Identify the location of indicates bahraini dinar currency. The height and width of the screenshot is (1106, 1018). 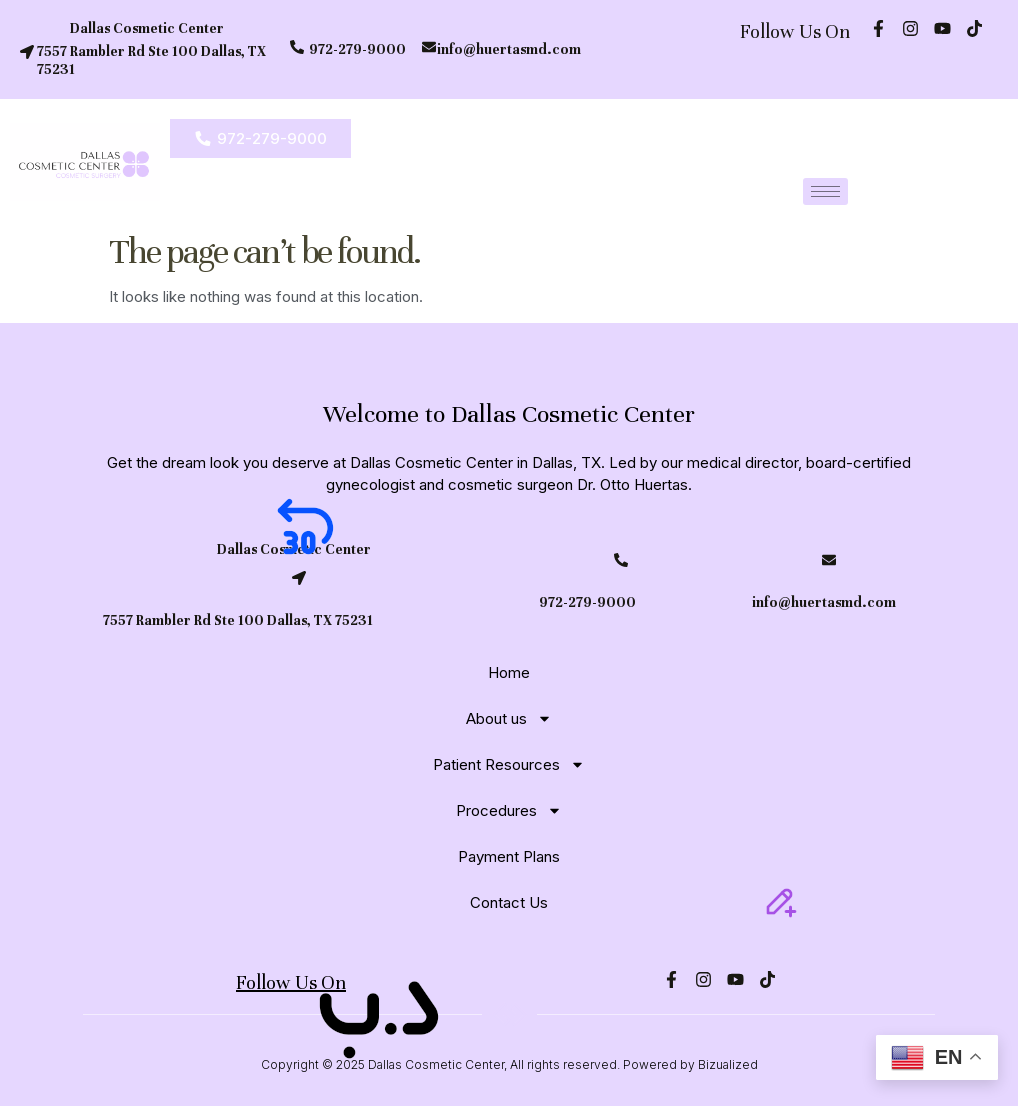
(379, 1011).